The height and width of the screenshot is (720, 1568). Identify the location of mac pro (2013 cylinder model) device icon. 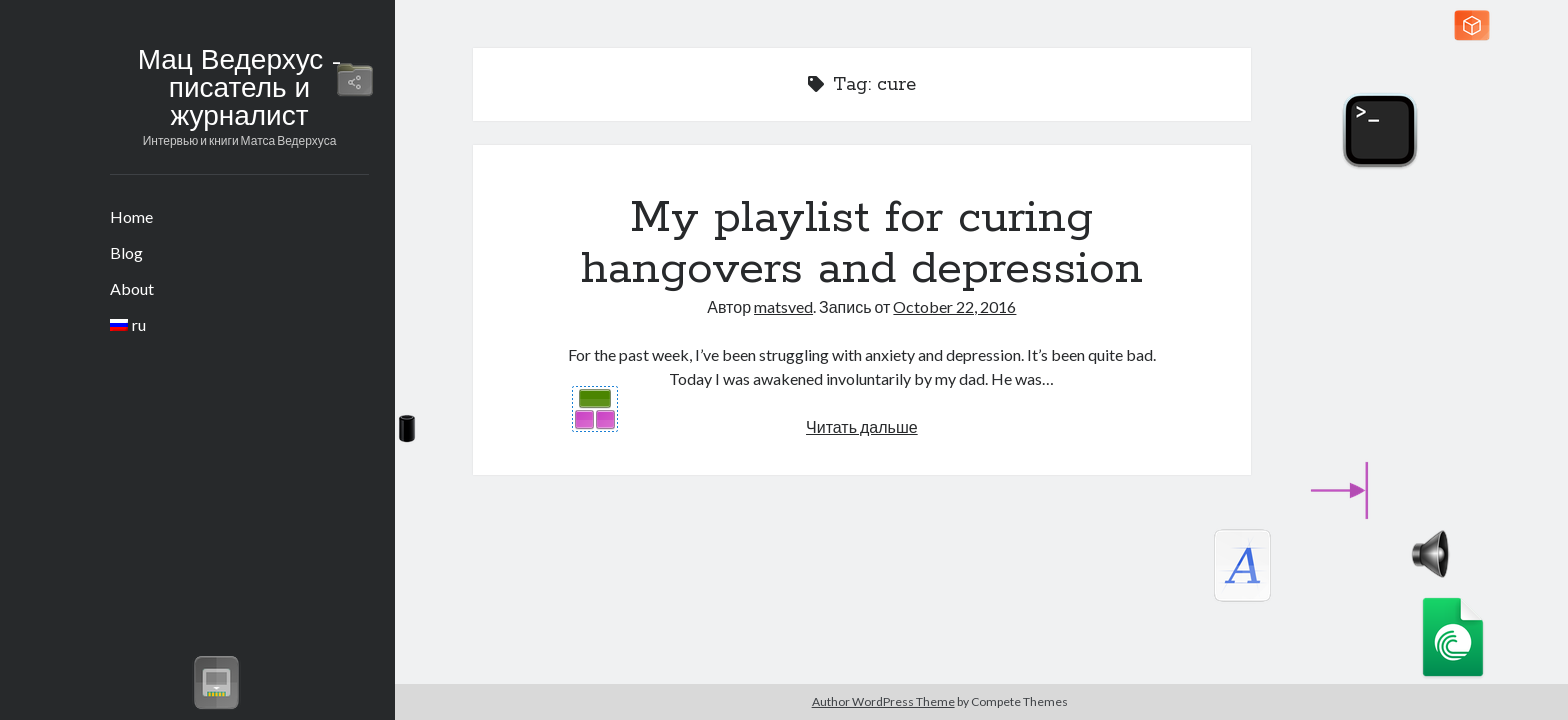
(407, 429).